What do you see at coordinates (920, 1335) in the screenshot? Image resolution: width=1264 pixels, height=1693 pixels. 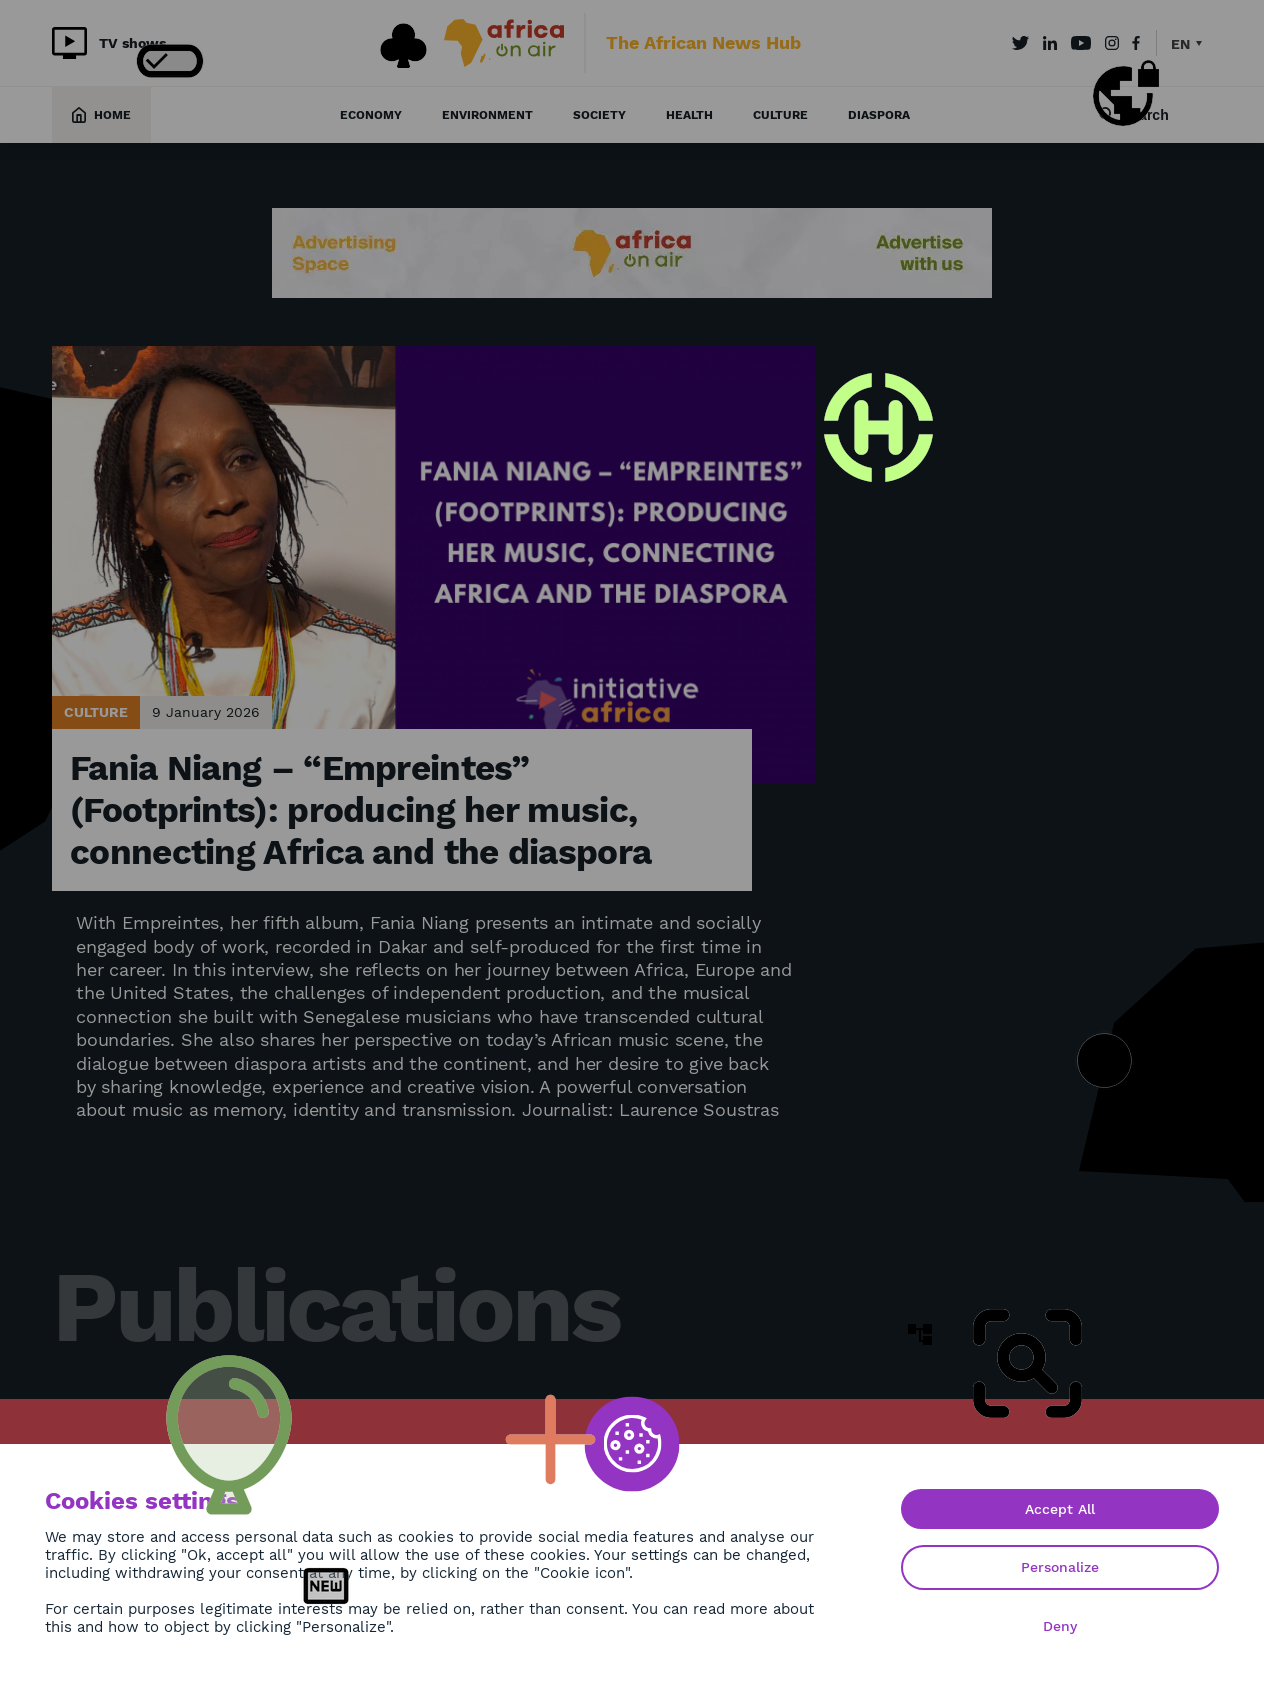 I see `view account hierarchy or organizational structure` at bounding box center [920, 1335].